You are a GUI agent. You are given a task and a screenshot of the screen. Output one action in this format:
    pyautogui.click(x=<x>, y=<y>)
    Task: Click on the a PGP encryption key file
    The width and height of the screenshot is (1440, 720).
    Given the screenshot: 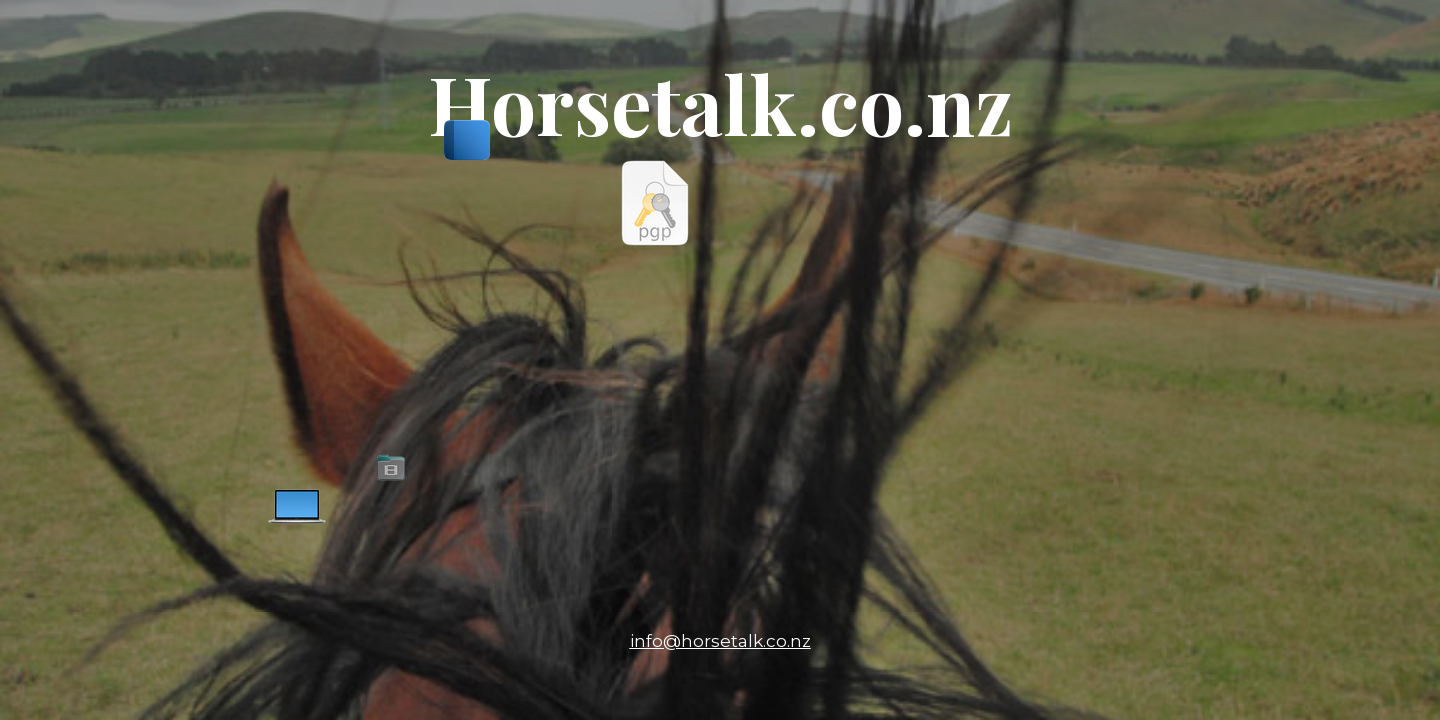 What is the action you would take?
    pyautogui.click(x=655, y=203)
    